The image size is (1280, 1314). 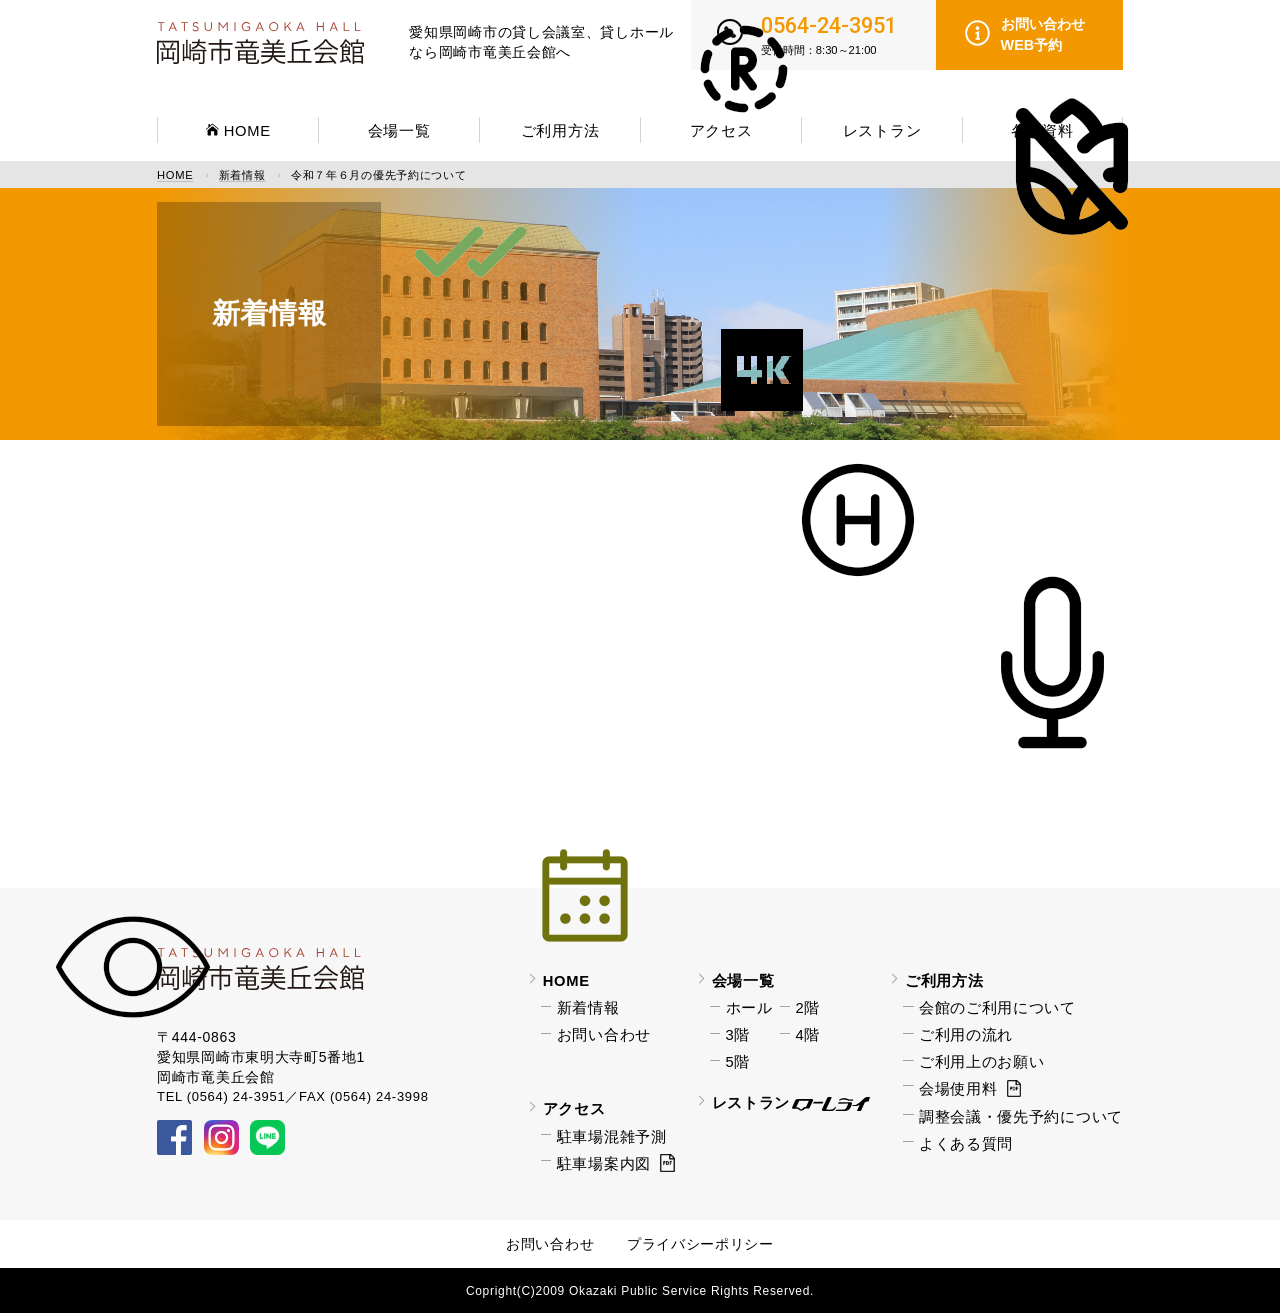 What do you see at coordinates (858, 520) in the screenshot?
I see `hospital or helipad location marker` at bounding box center [858, 520].